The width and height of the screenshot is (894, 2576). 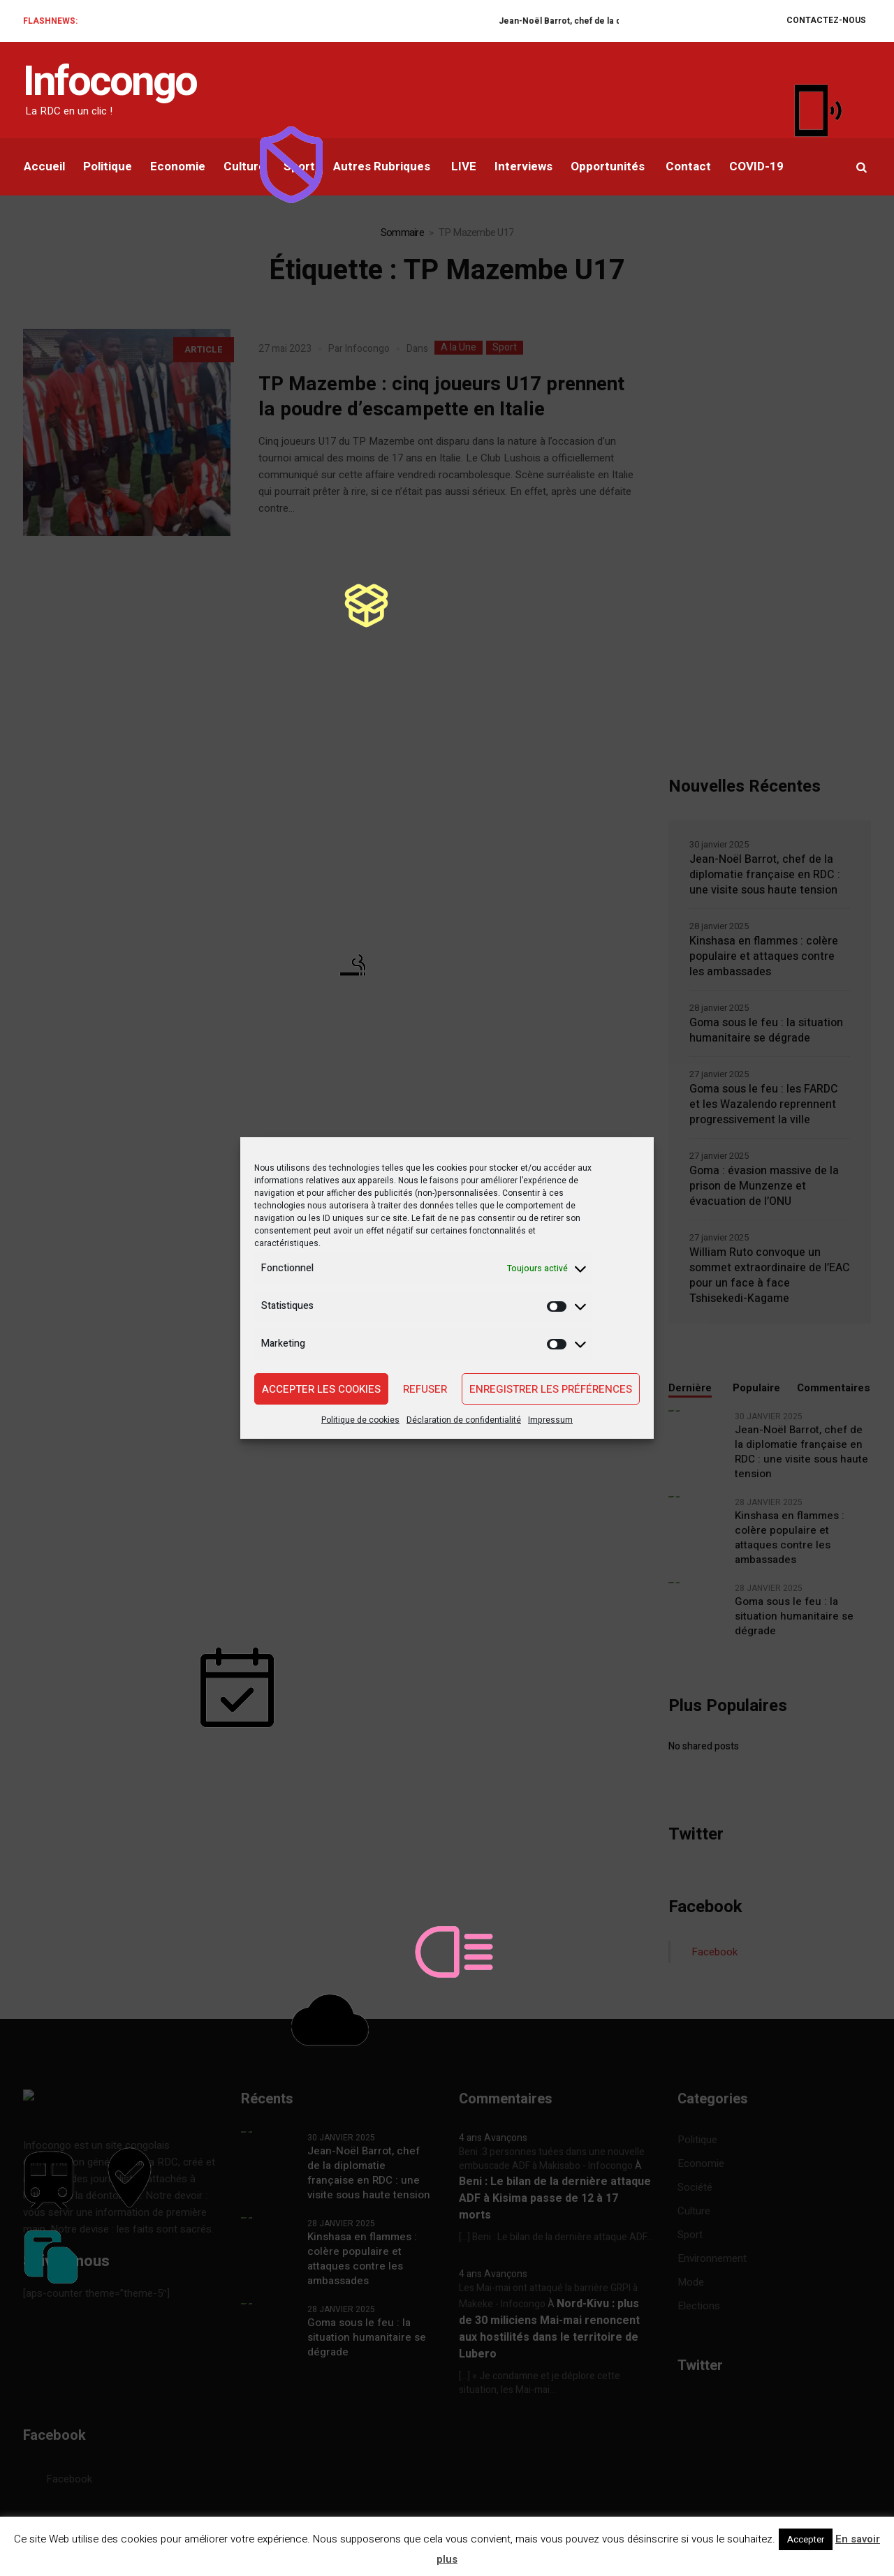 I want to click on indicates a smoking-permitted area, so click(x=353, y=967).